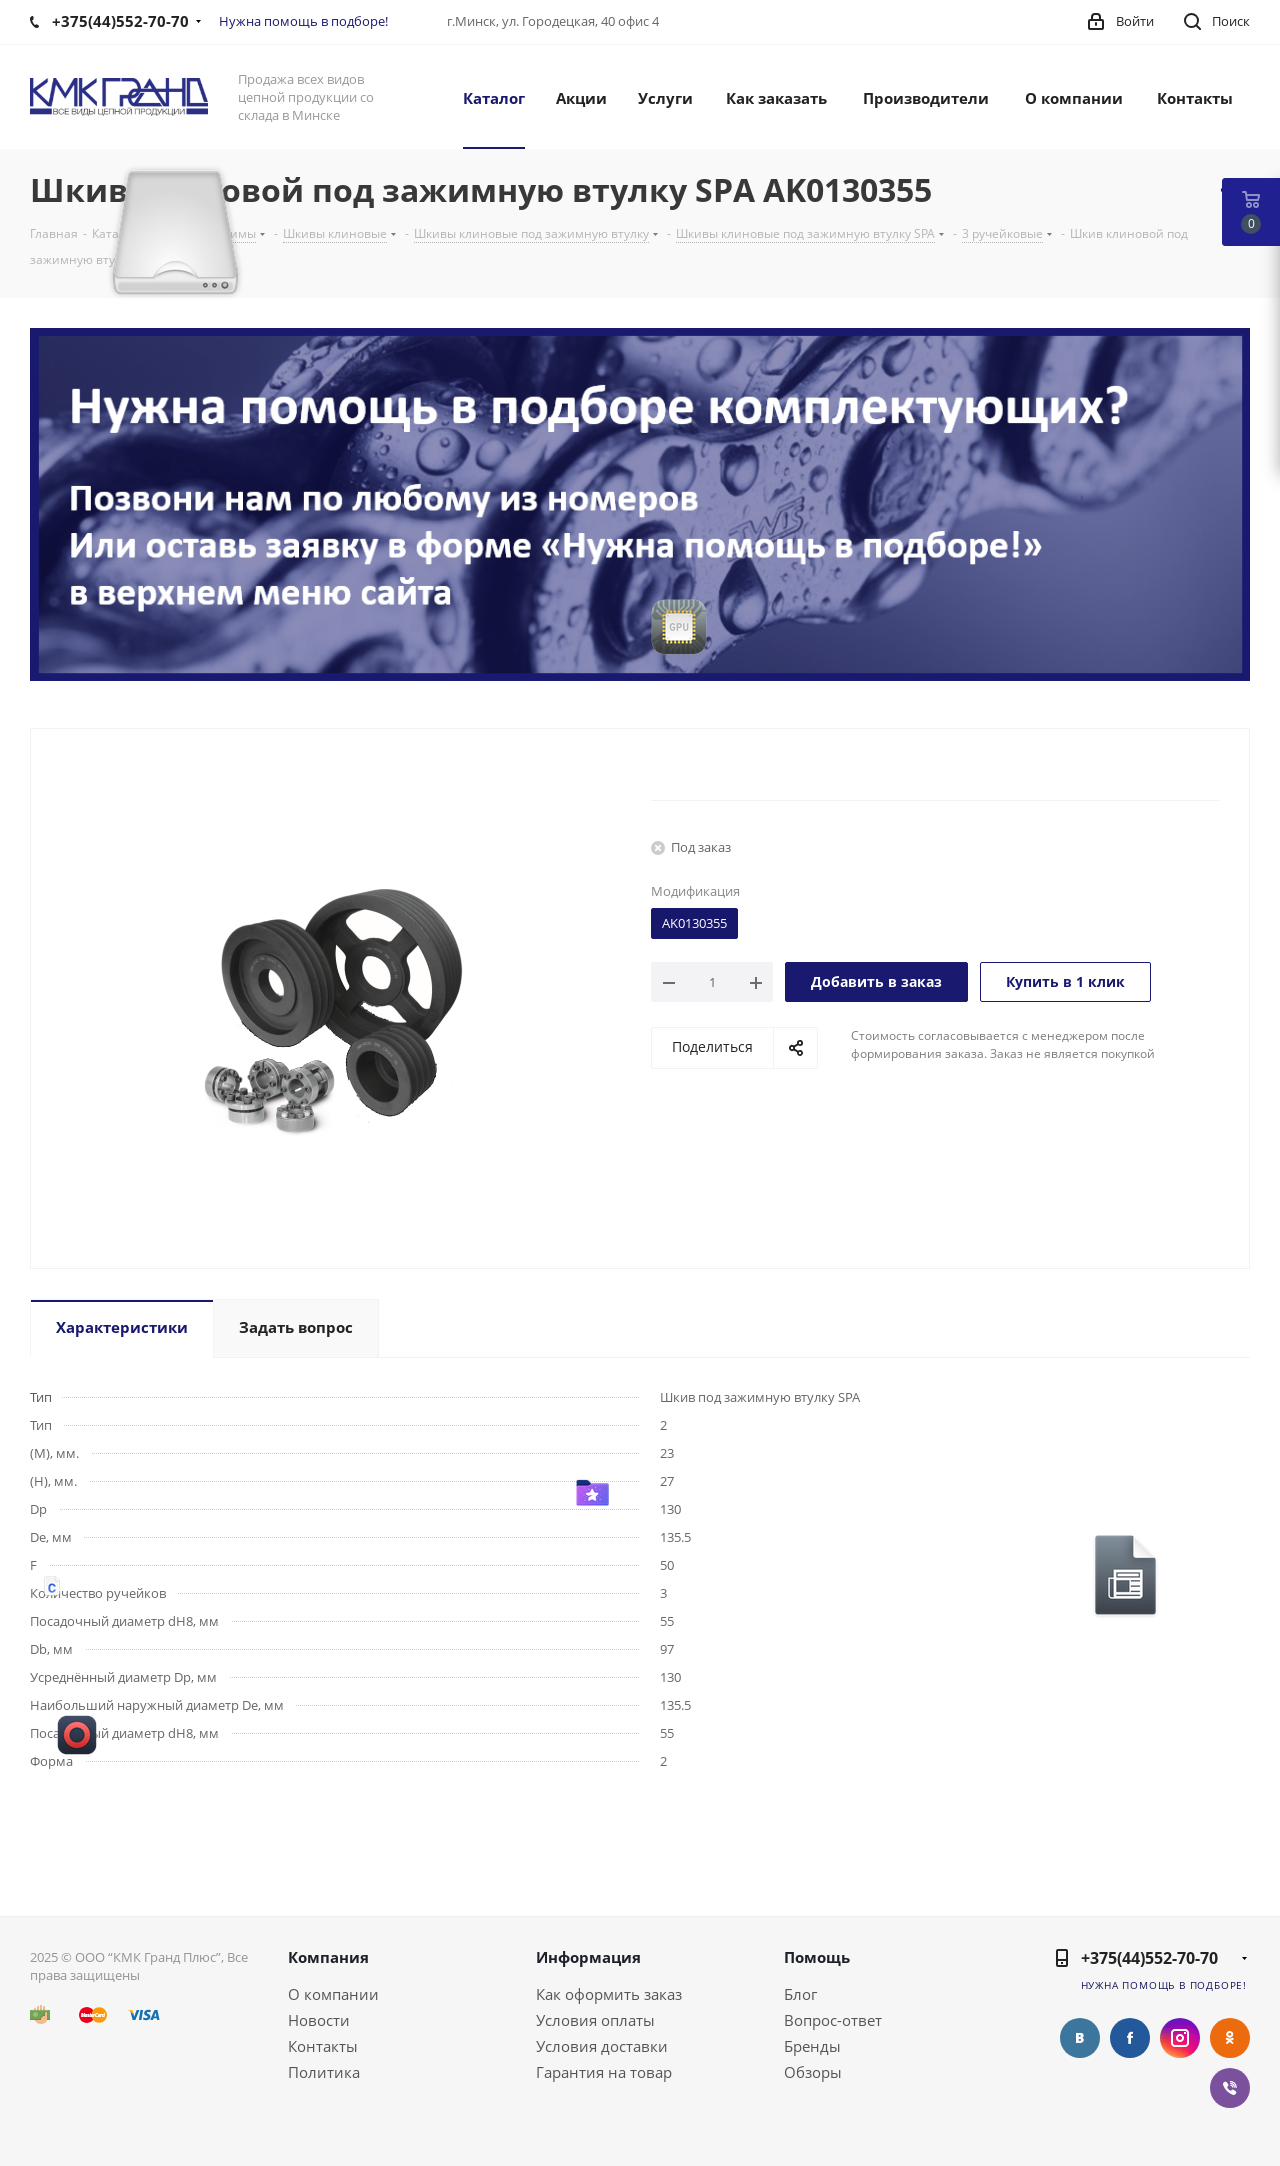 This screenshot has height=2166, width=1280. What do you see at coordinates (77, 1735) in the screenshot?
I see `open pomotroid pomodoro timer app` at bounding box center [77, 1735].